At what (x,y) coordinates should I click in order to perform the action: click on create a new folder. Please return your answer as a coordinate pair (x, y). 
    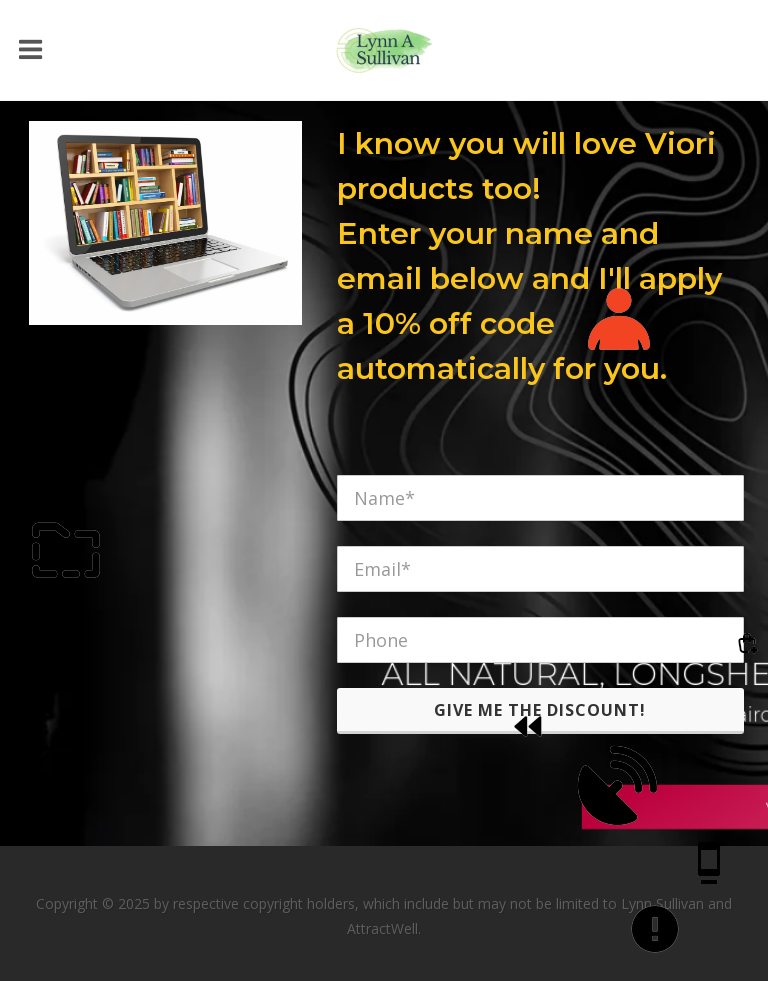
    Looking at the image, I should click on (66, 549).